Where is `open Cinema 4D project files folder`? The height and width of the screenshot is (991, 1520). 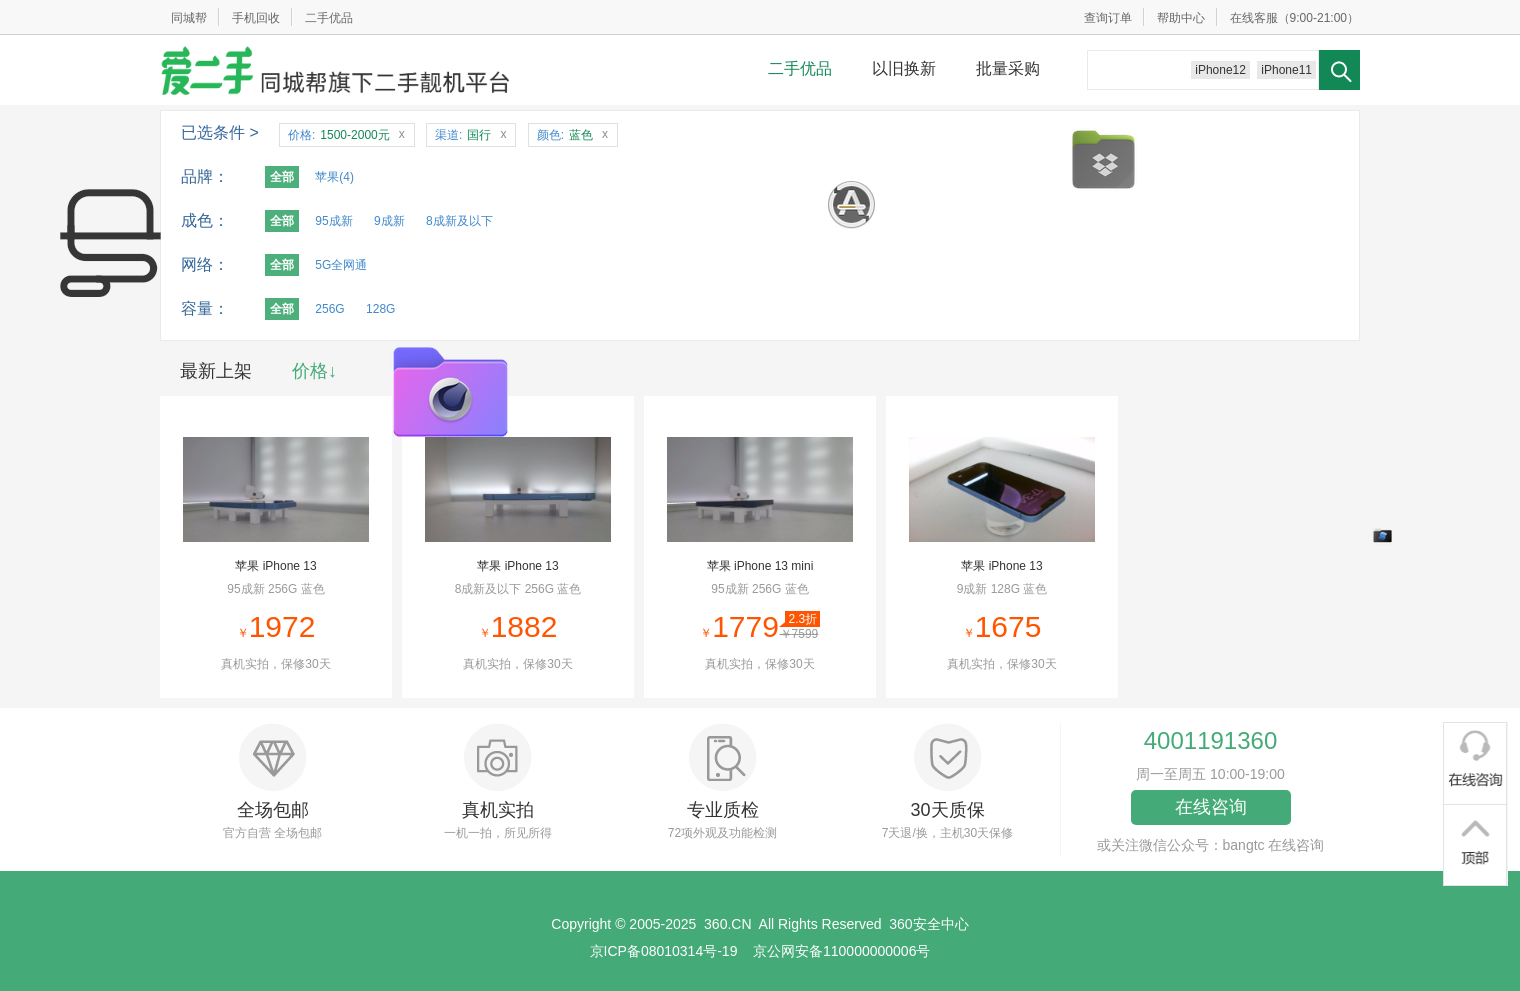
open Cinema 4D project files folder is located at coordinates (450, 395).